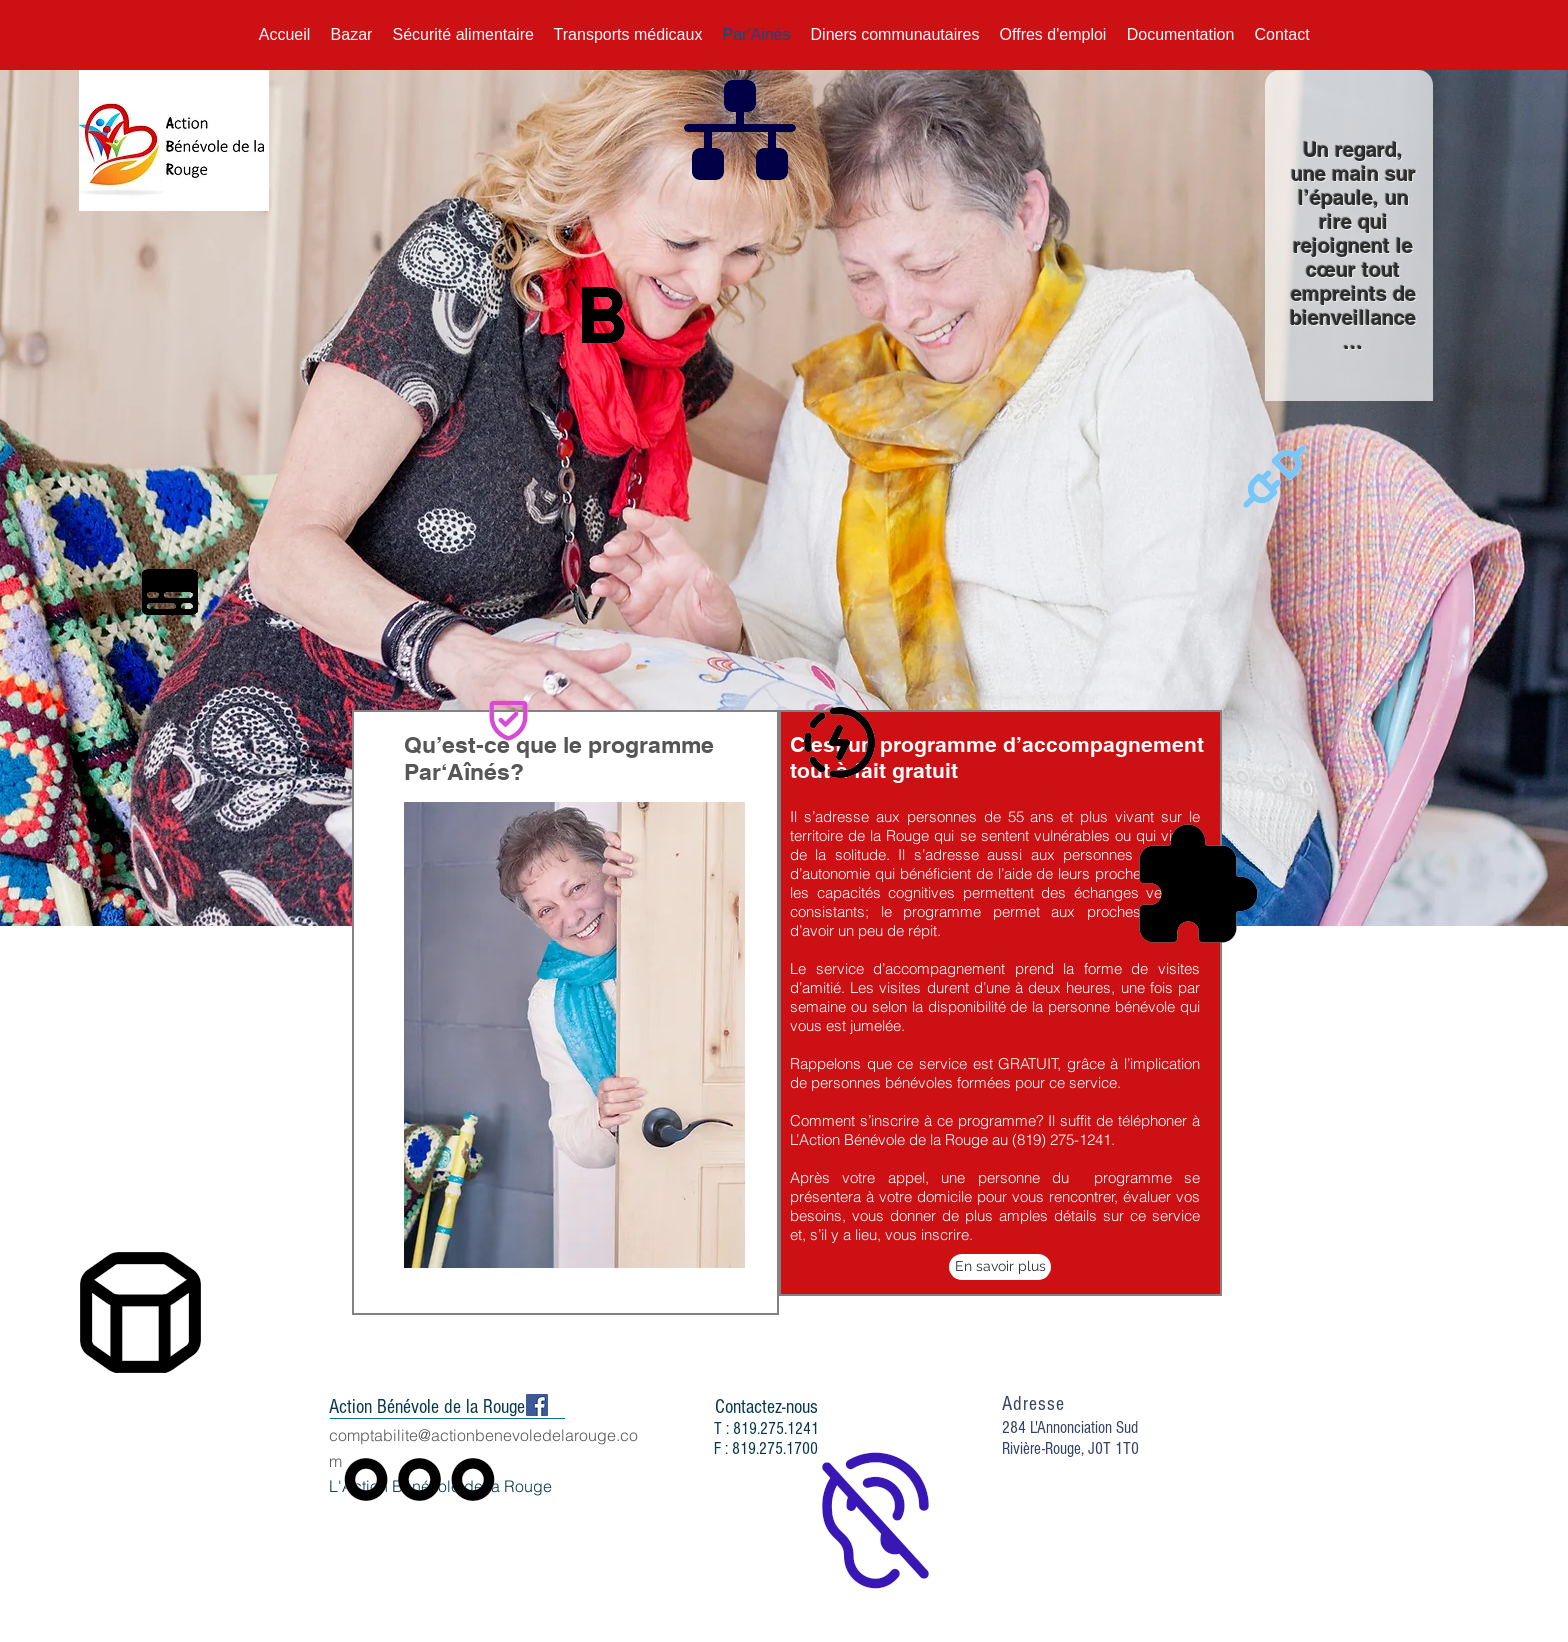 This screenshot has width=1568, height=1642. Describe the element at coordinates (419, 1479) in the screenshot. I see `open more options menu` at that location.